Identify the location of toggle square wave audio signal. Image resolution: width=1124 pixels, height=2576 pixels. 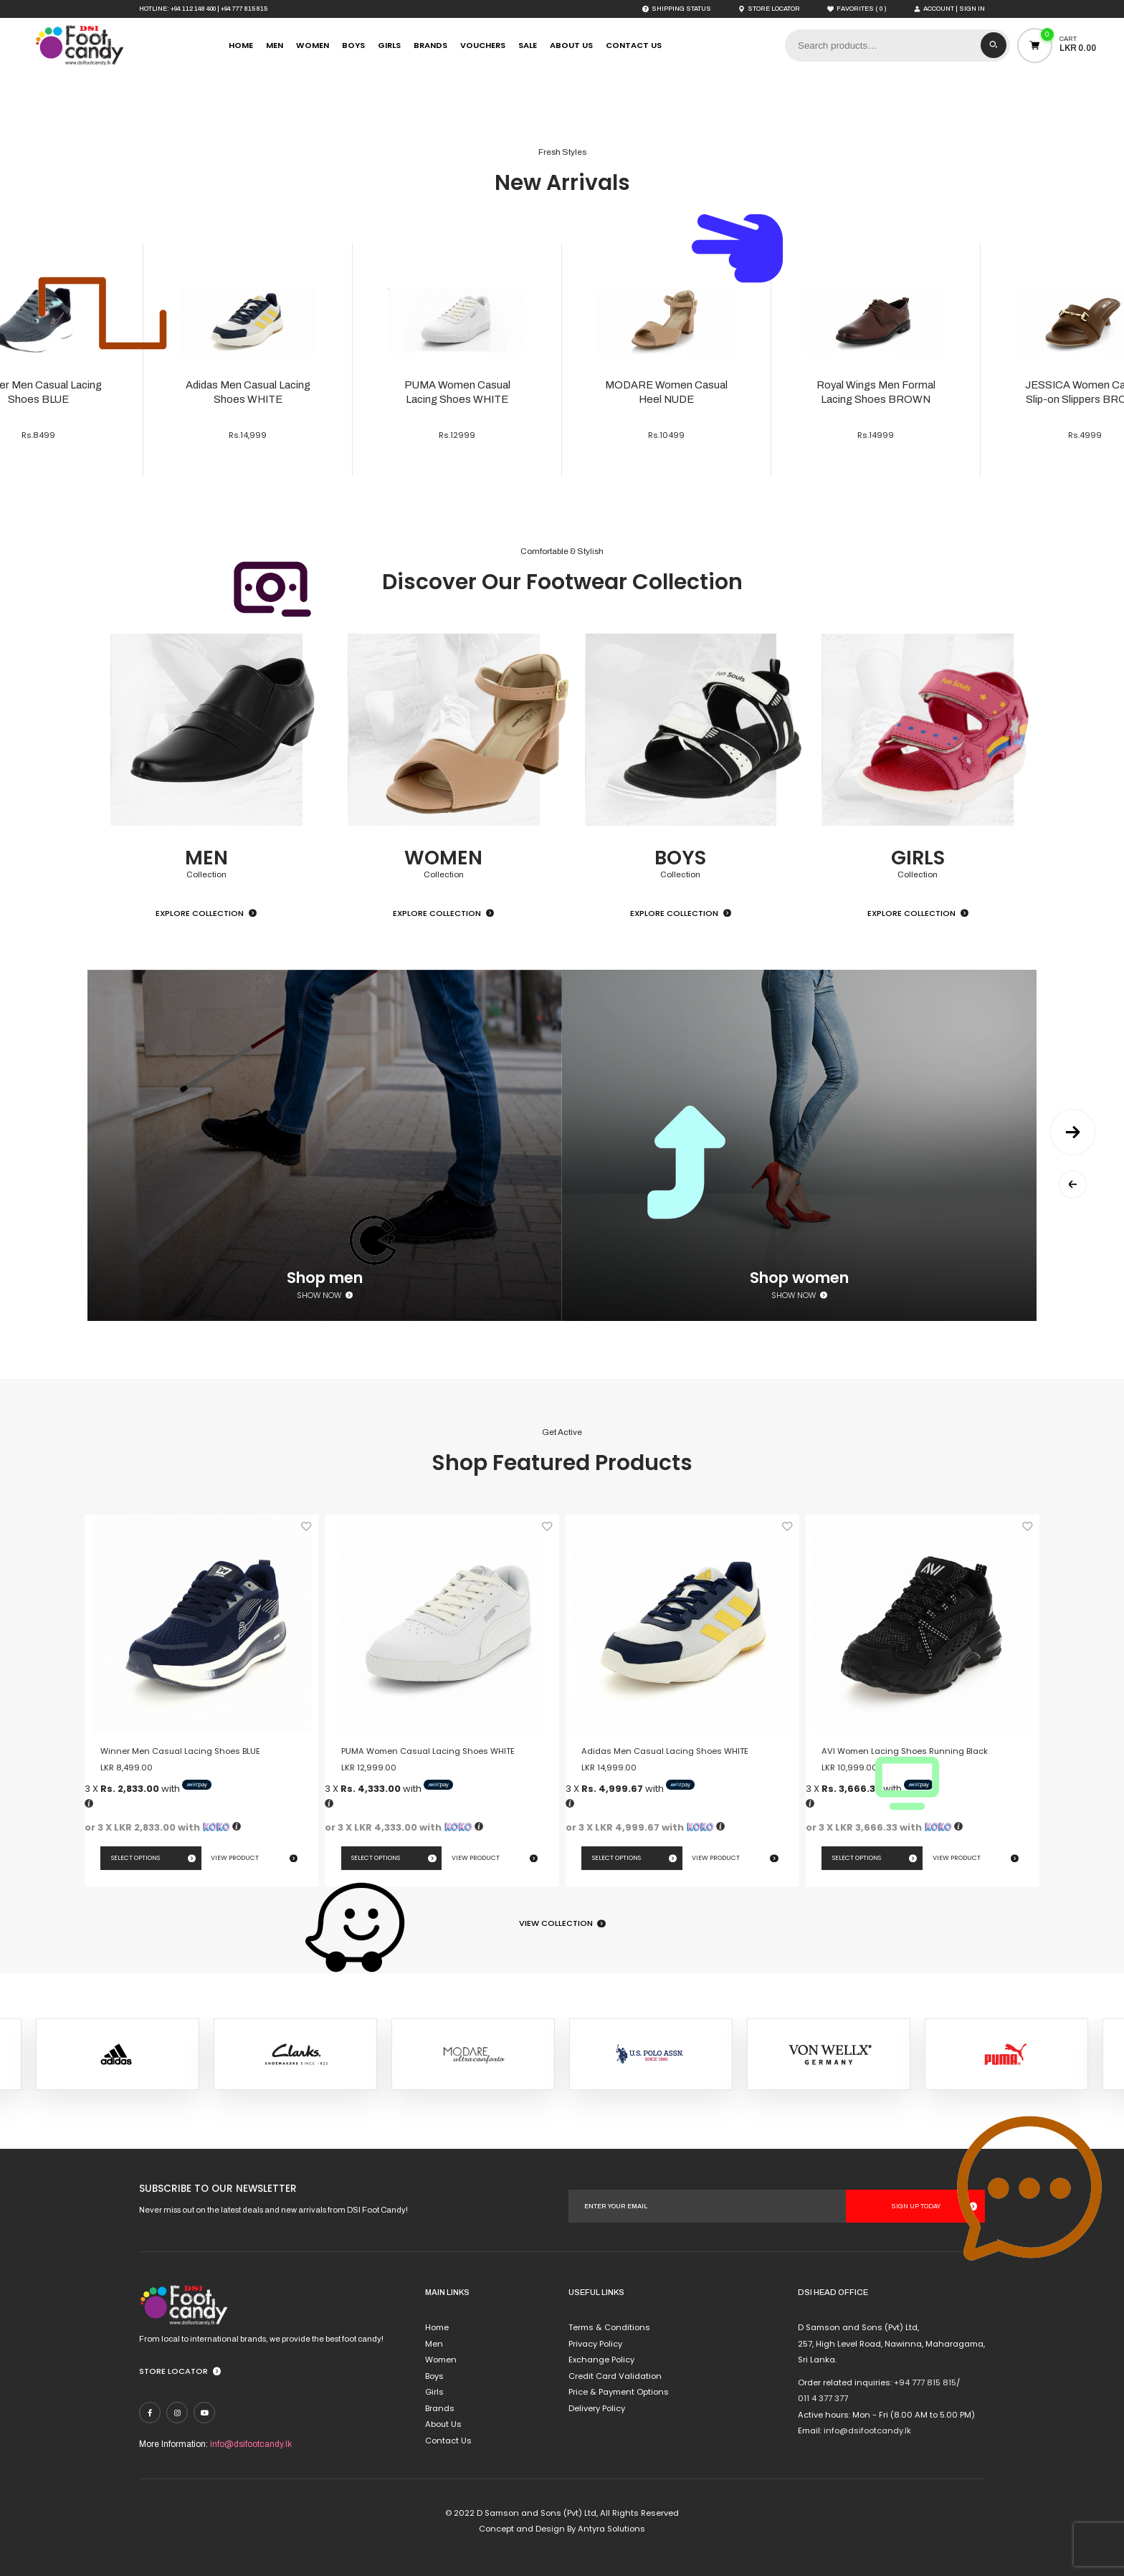
(103, 313).